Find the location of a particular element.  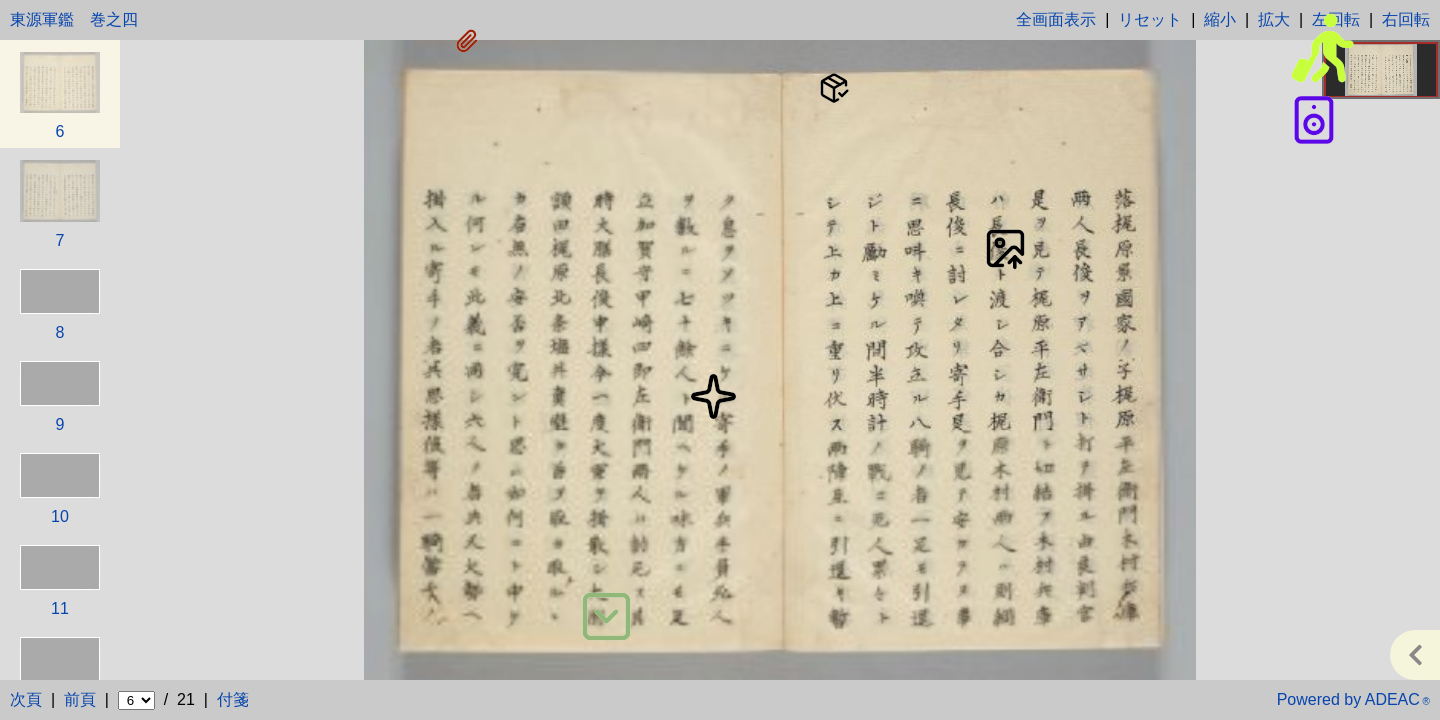

attach a file to your message is located at coordinates (466, 40).